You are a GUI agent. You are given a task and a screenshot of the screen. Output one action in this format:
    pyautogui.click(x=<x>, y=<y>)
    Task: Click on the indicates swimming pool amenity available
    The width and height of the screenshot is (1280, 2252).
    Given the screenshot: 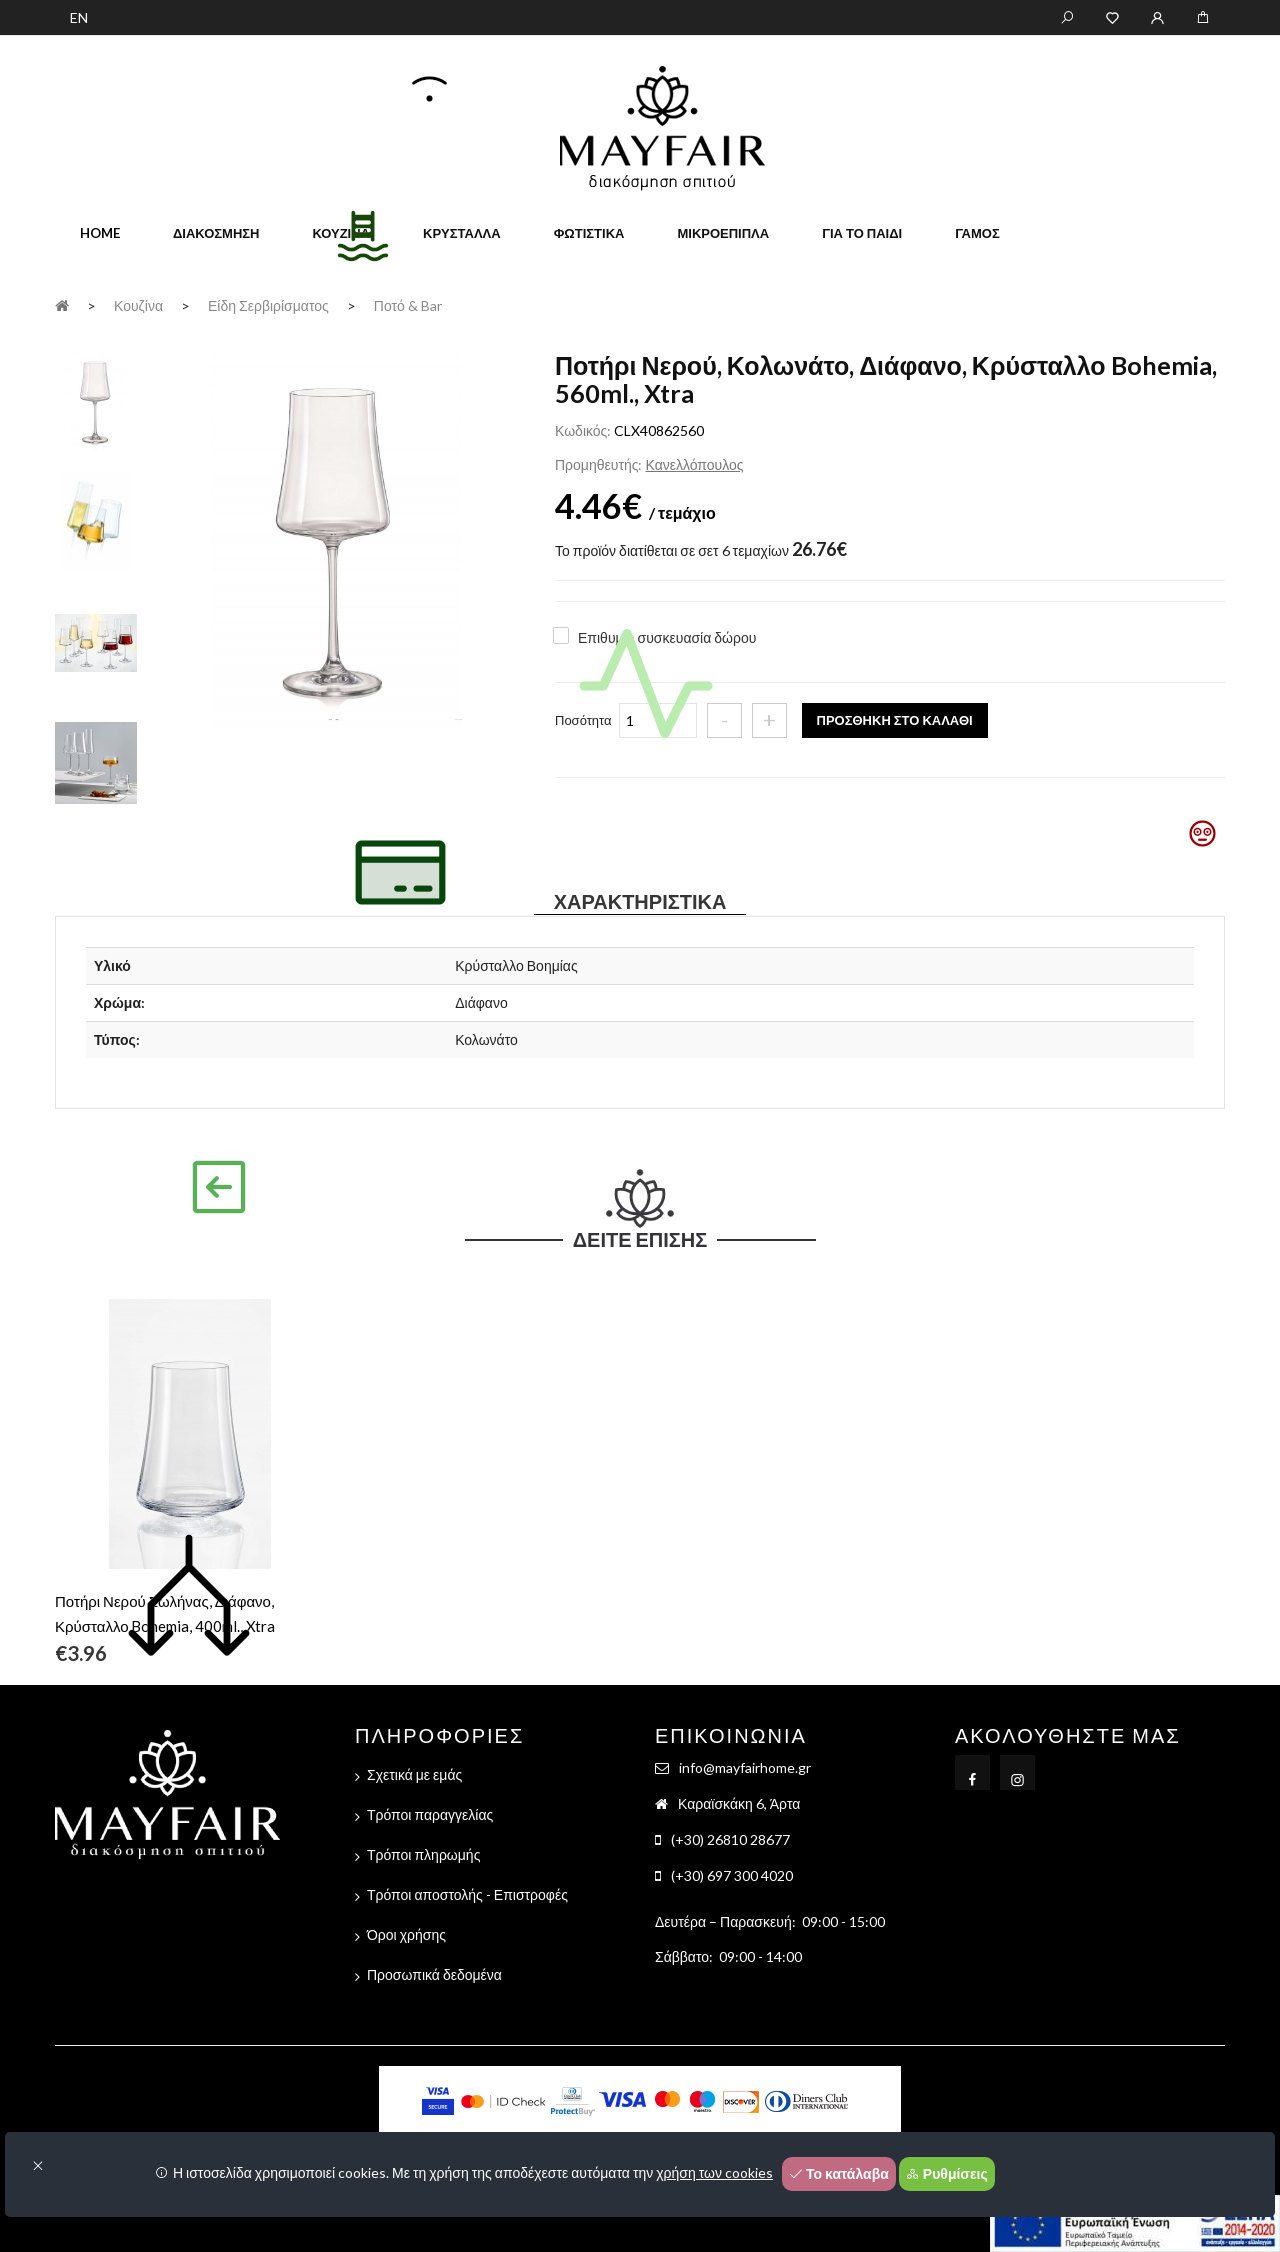 What is the action you would take?
    pyautogui.click(x=363, y=236)
    